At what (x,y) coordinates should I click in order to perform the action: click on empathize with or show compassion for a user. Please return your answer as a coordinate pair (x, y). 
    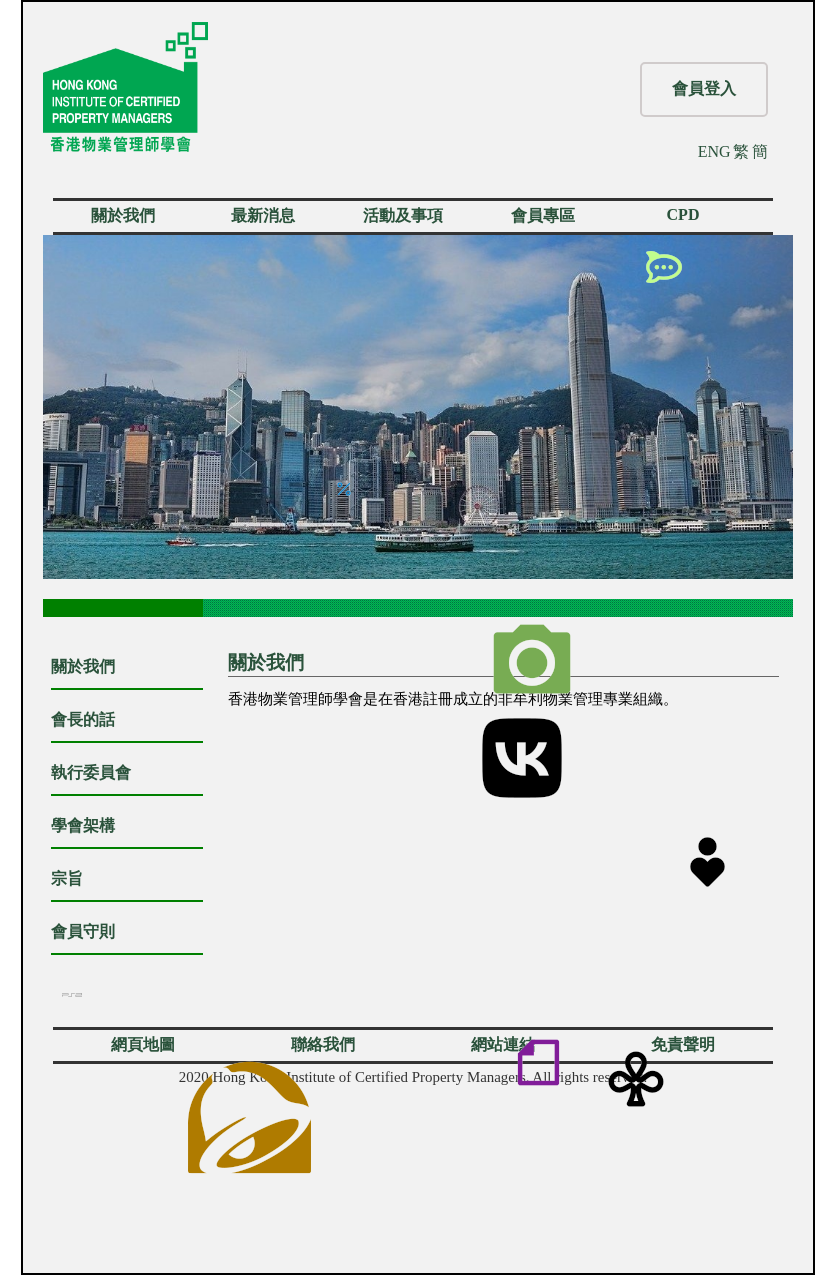
    Looking at the image, I should click on (707, 862).